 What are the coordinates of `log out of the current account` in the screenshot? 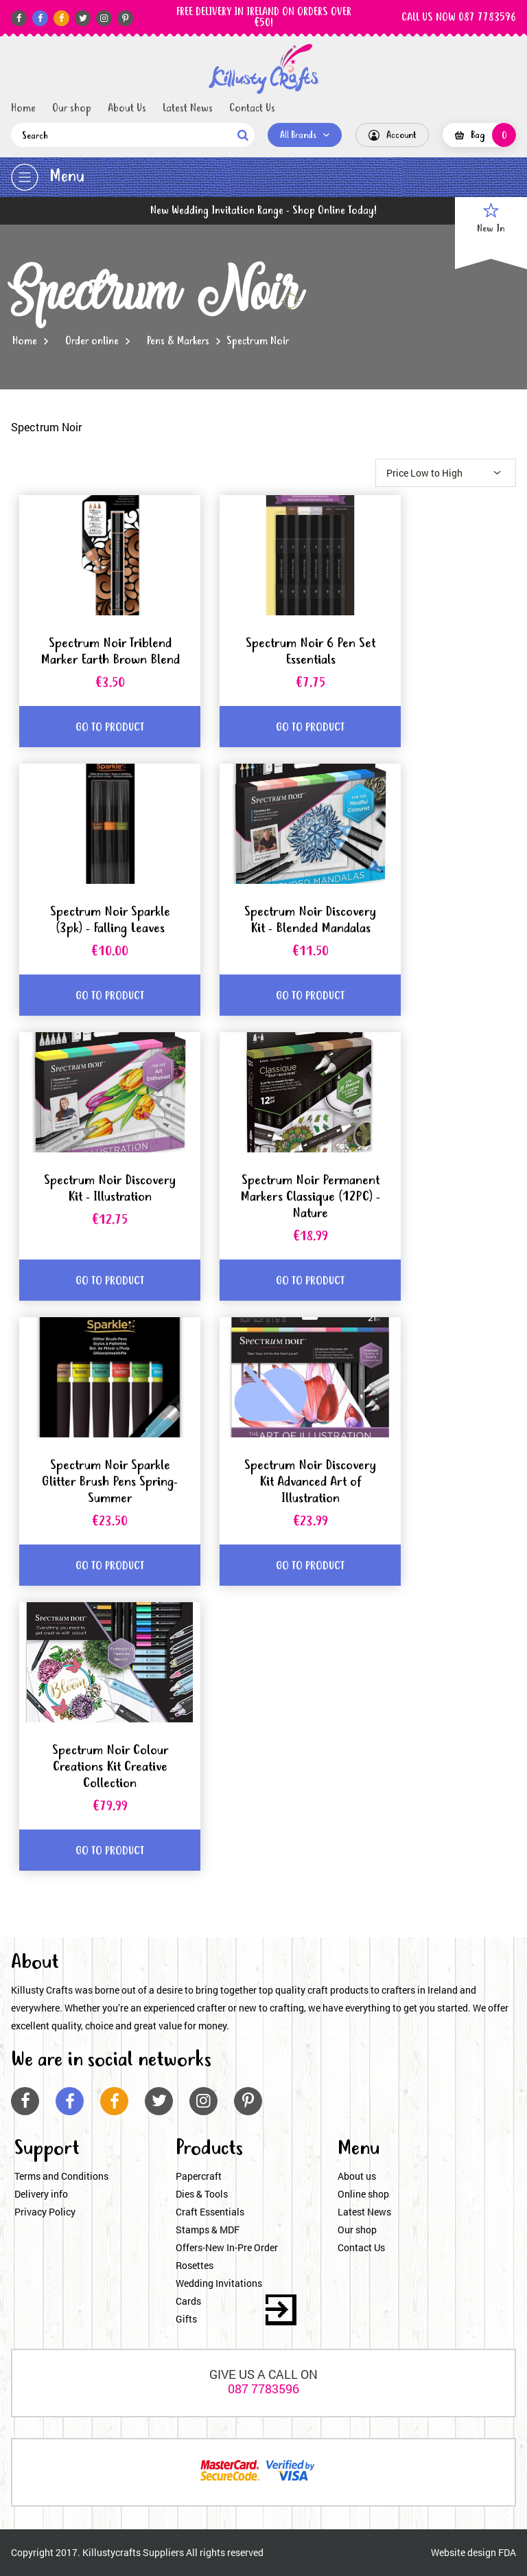 It's located at (281, 2310).